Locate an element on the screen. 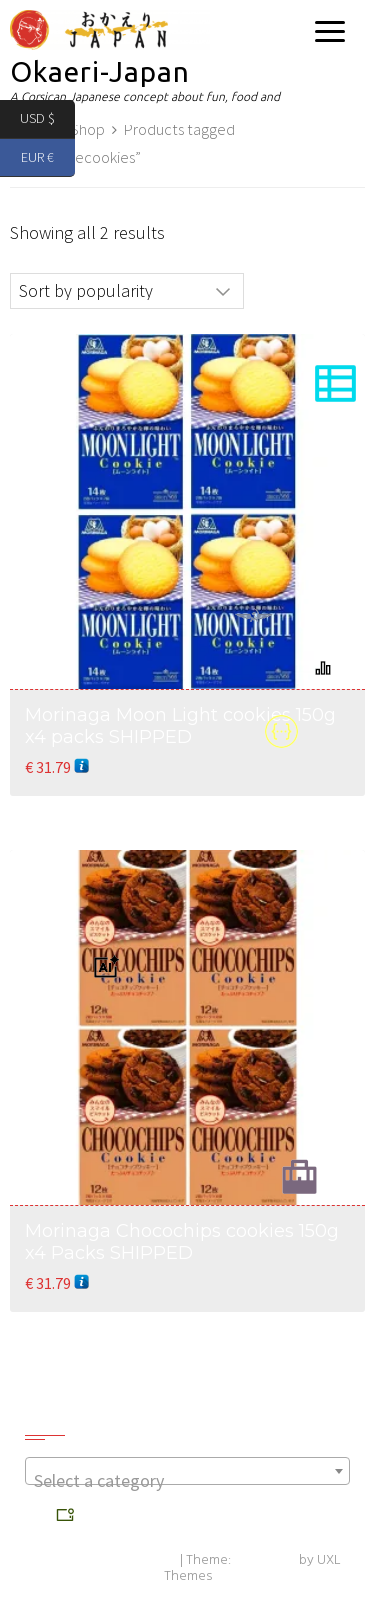 This screenshot has height=1611, width=375. view analytics or statistics is located at coordinates (323, 668).